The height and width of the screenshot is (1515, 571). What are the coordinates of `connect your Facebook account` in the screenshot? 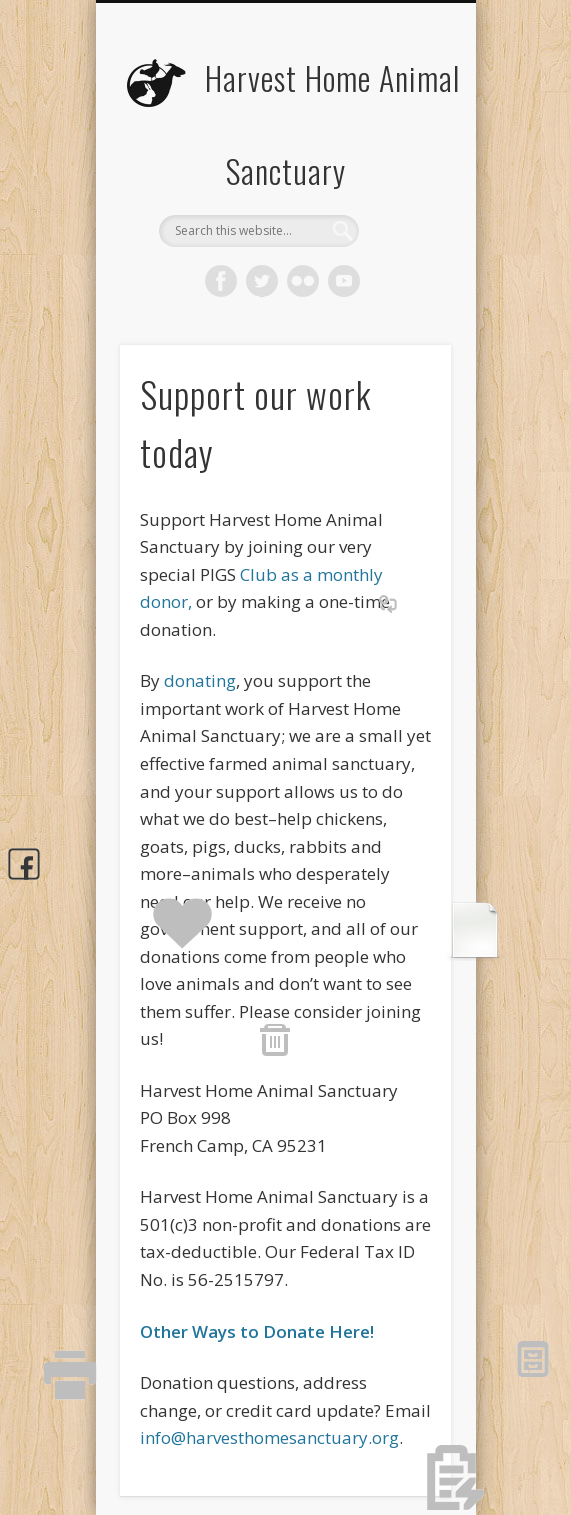 It's located at (24, 864).